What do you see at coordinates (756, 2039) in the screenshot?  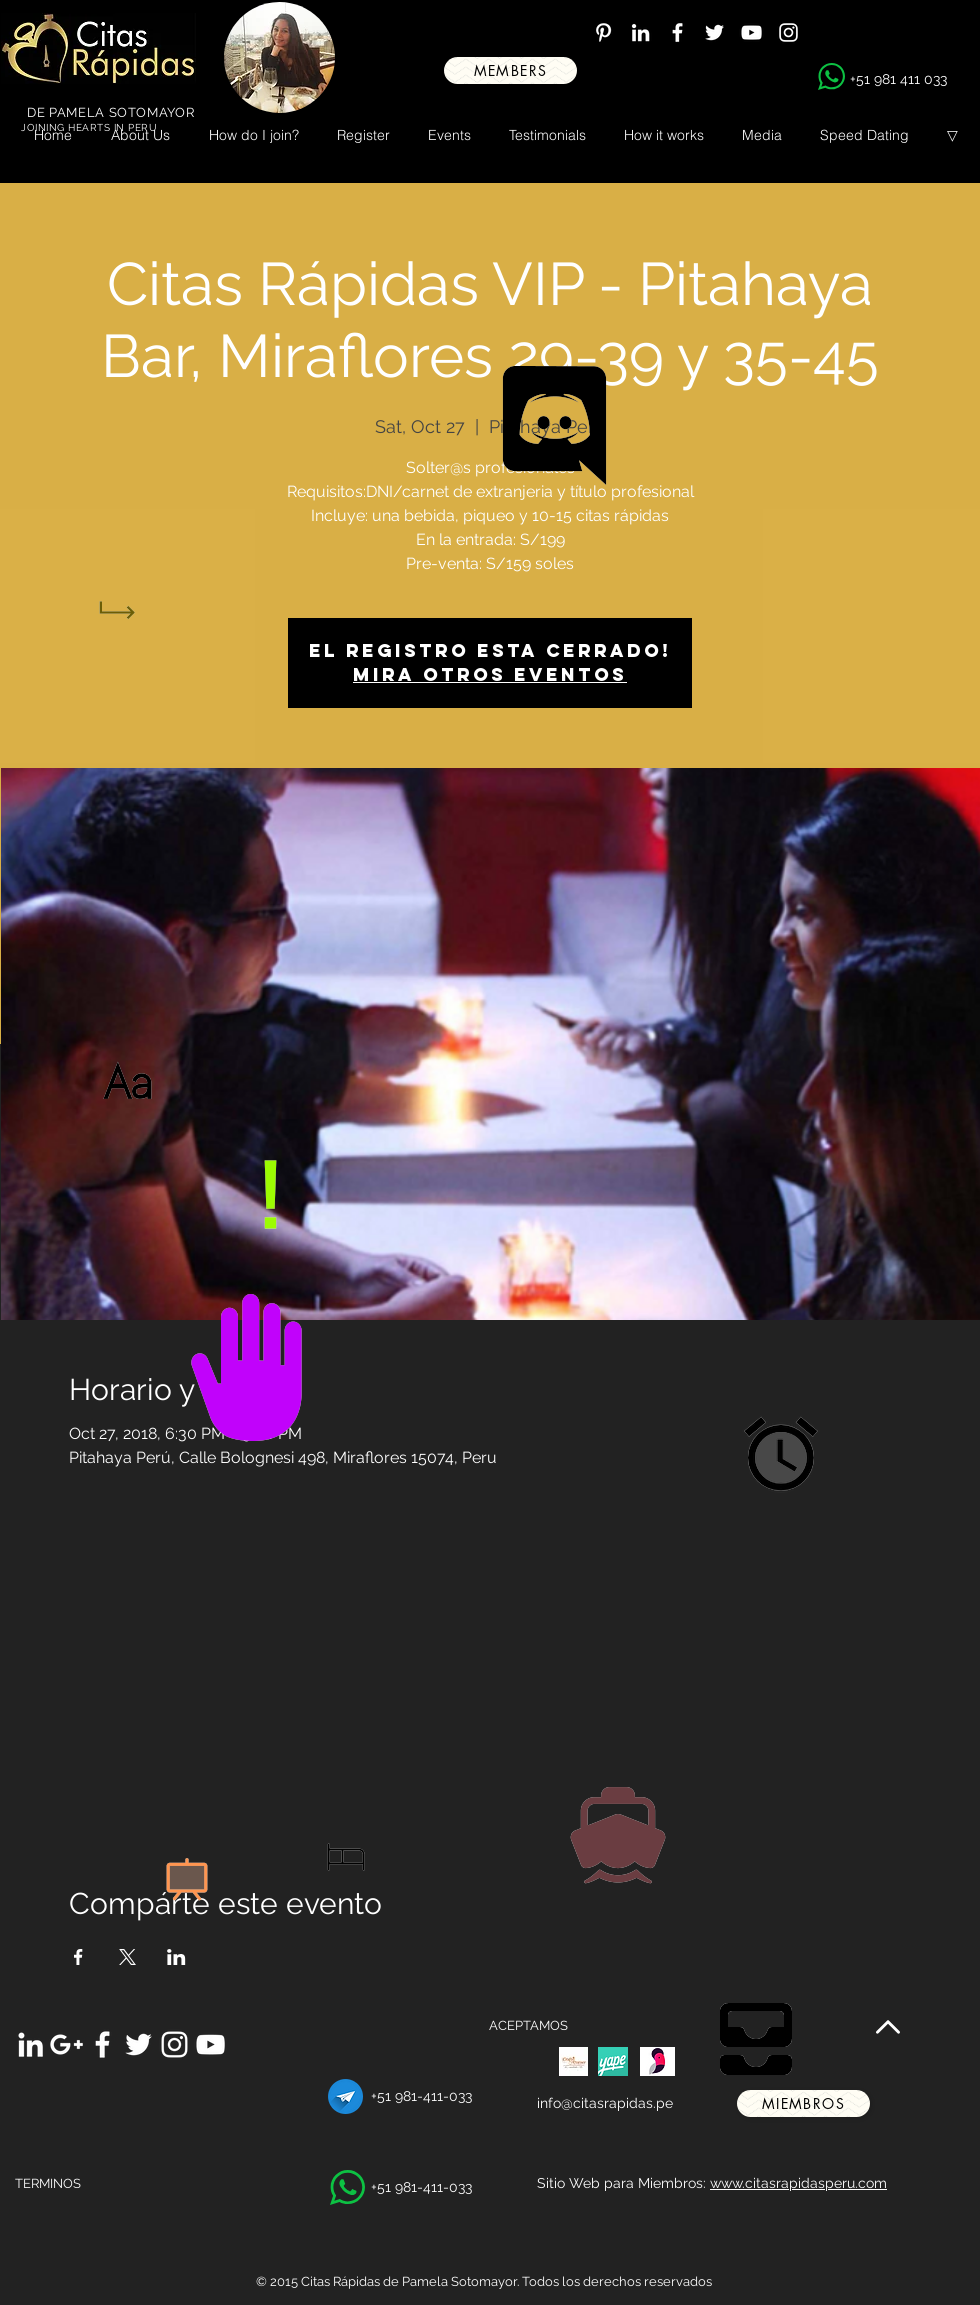 I see `view all inboxes` at bounding box center [756, 2039].